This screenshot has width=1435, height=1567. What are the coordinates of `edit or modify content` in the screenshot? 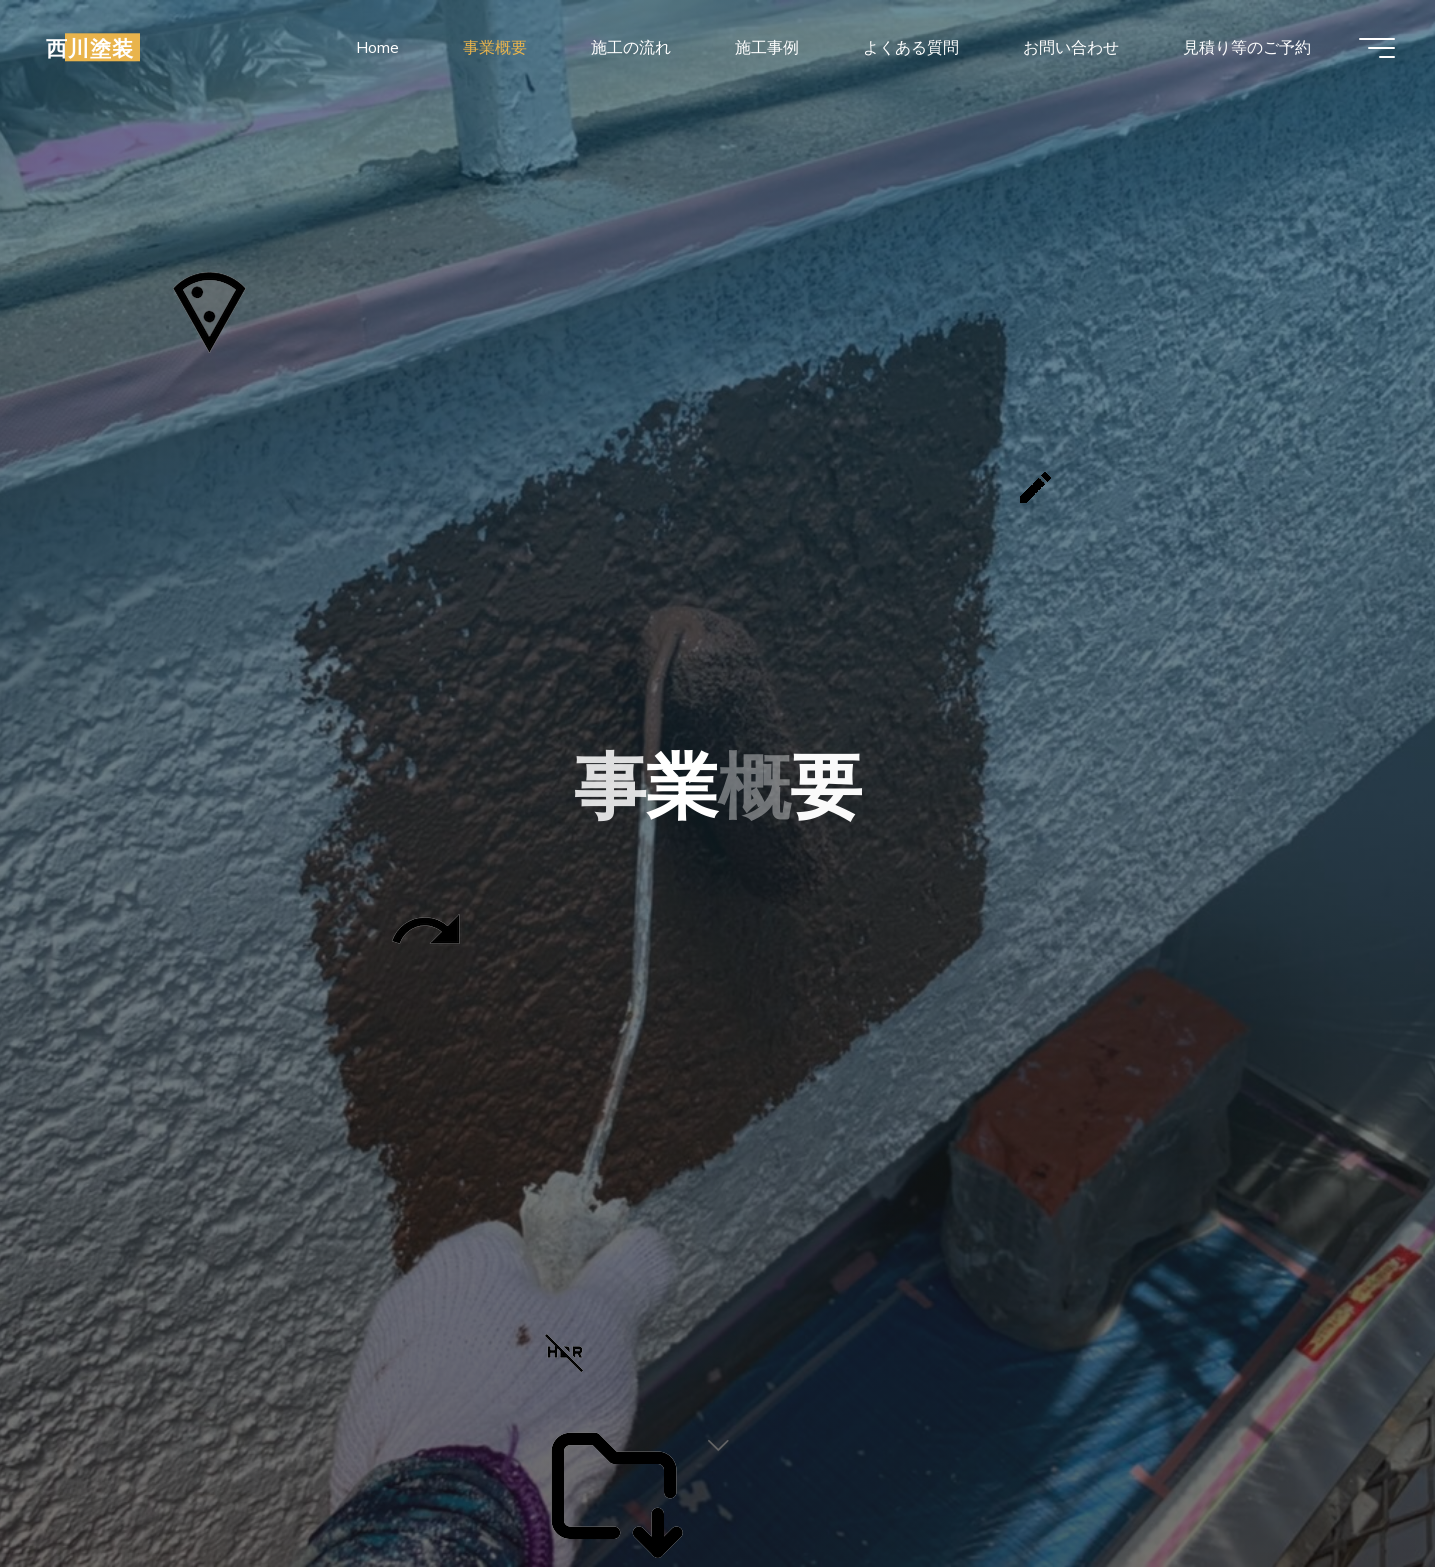 It's located at (1035, 487).